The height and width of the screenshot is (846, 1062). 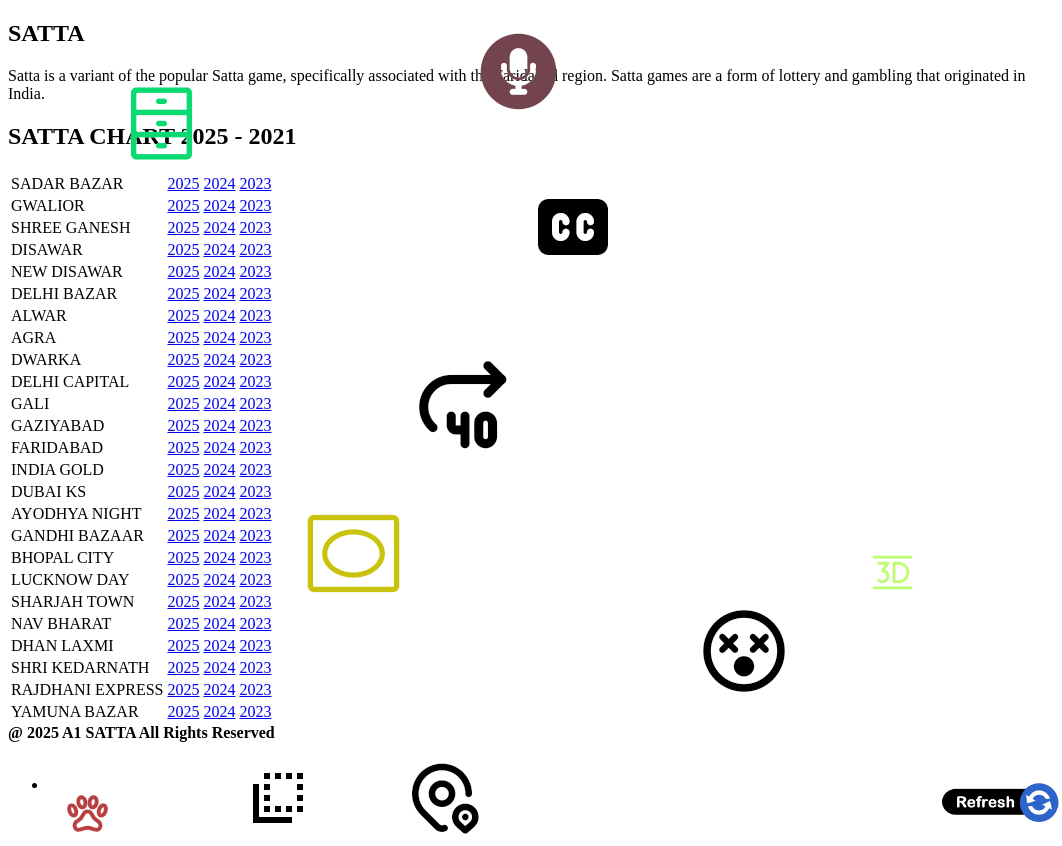 I want to click on add a new location pin, so click(x=442, y=797).